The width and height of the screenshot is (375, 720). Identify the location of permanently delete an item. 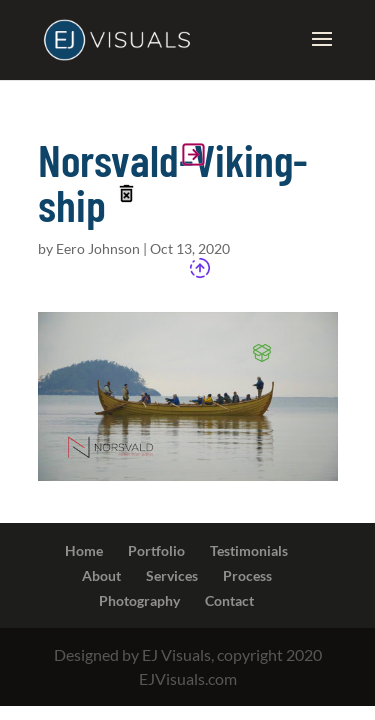
(126, 193).